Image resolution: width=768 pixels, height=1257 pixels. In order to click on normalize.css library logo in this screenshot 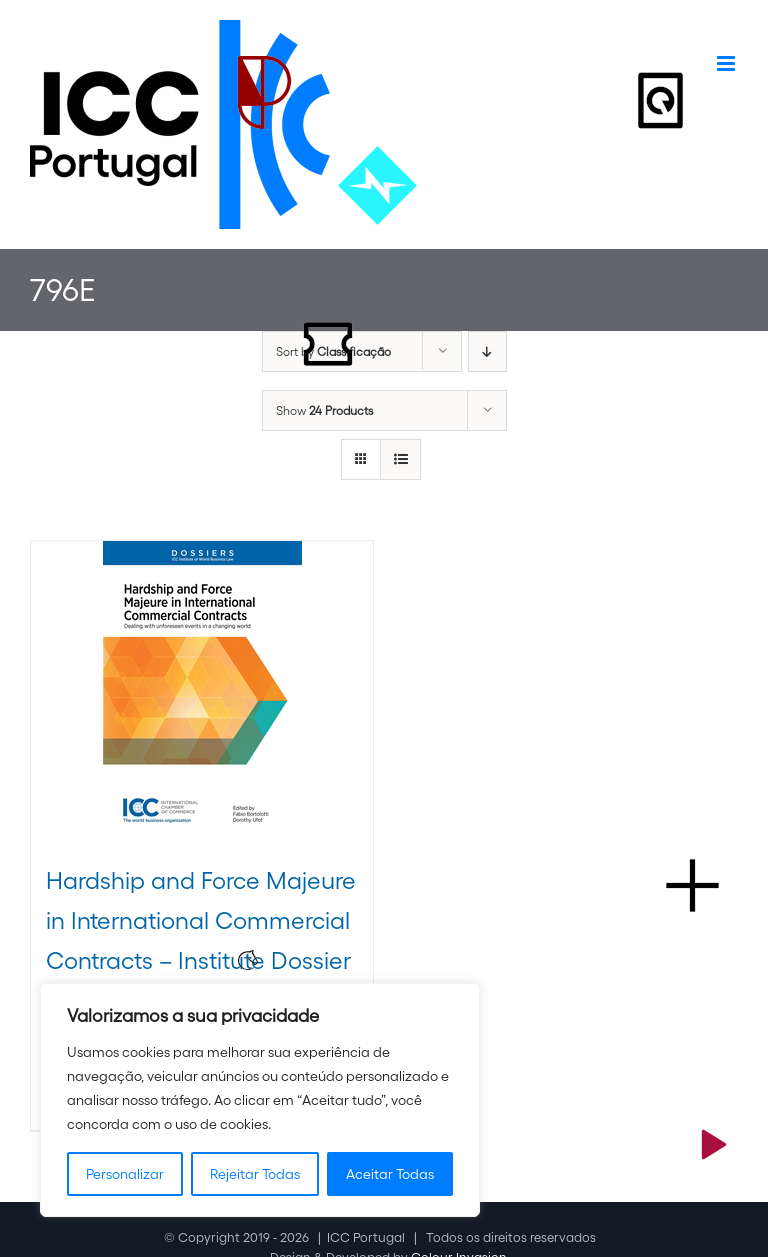, I will do `click(377, 185)`.